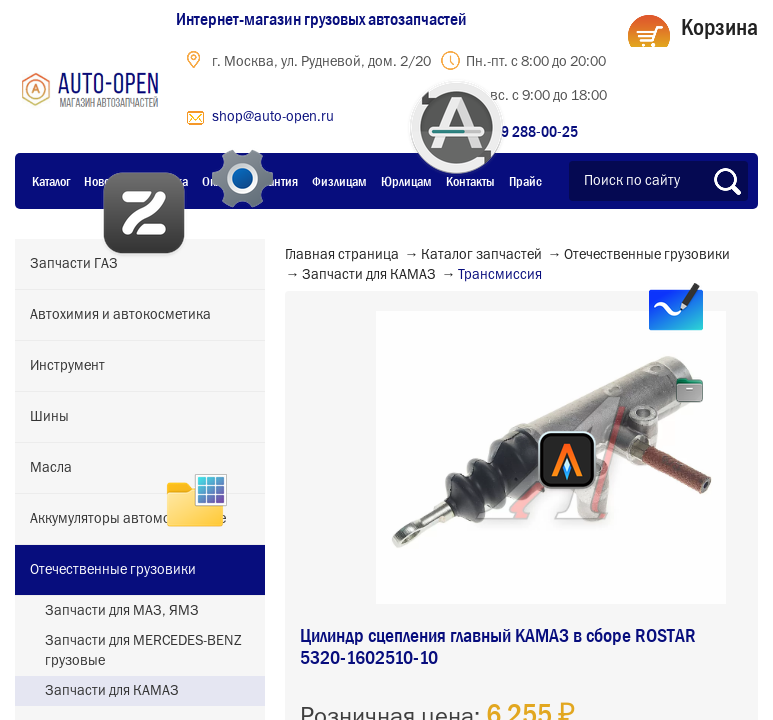 The width and height of the screenshot is (773, 720). Describe the element at coordinates (195, 506) in the screenshot. I see `access folder settings and preferences` at that location.